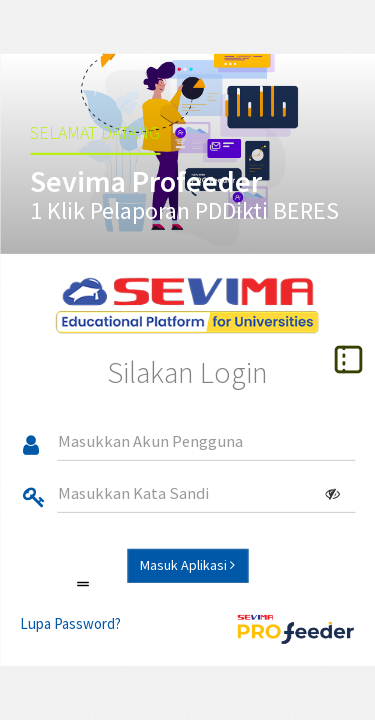  What do you see at coordinates (348, 359) in the screenshot?
I see `toggle sidebar panel off` at bounding box center [348, 359].